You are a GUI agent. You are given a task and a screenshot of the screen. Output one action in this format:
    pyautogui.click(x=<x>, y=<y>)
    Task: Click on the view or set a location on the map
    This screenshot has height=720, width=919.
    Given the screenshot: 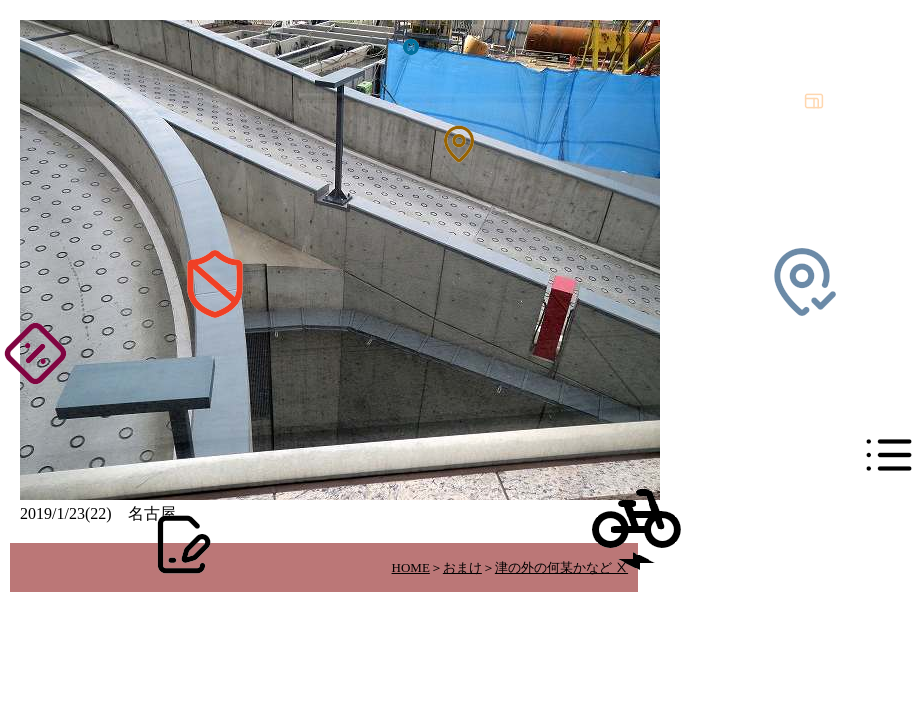 What is the action you would take?
    pyautogui.click(x=459, y=144)
    